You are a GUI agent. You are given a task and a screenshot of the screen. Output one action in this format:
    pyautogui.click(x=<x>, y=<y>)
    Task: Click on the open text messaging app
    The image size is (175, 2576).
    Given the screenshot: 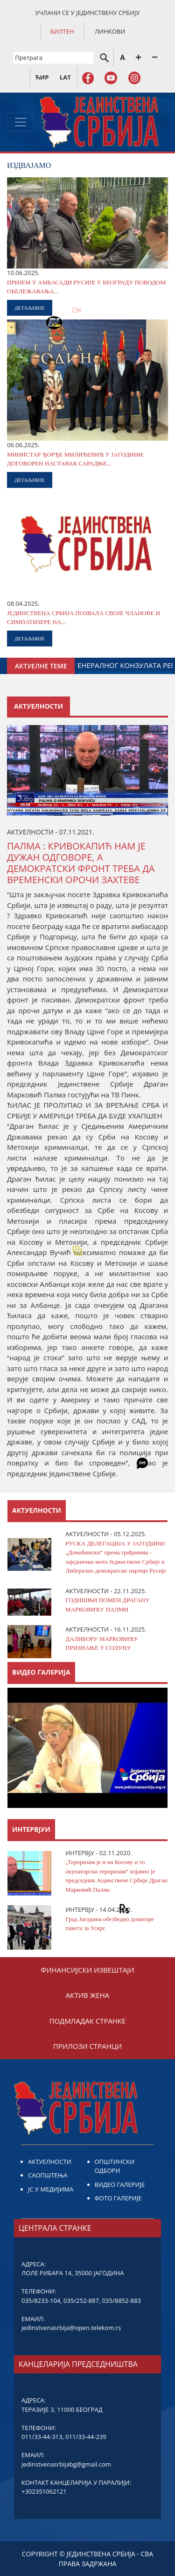 What is the action you would take?
    pyautogui.click(x=142, y=1463)
    